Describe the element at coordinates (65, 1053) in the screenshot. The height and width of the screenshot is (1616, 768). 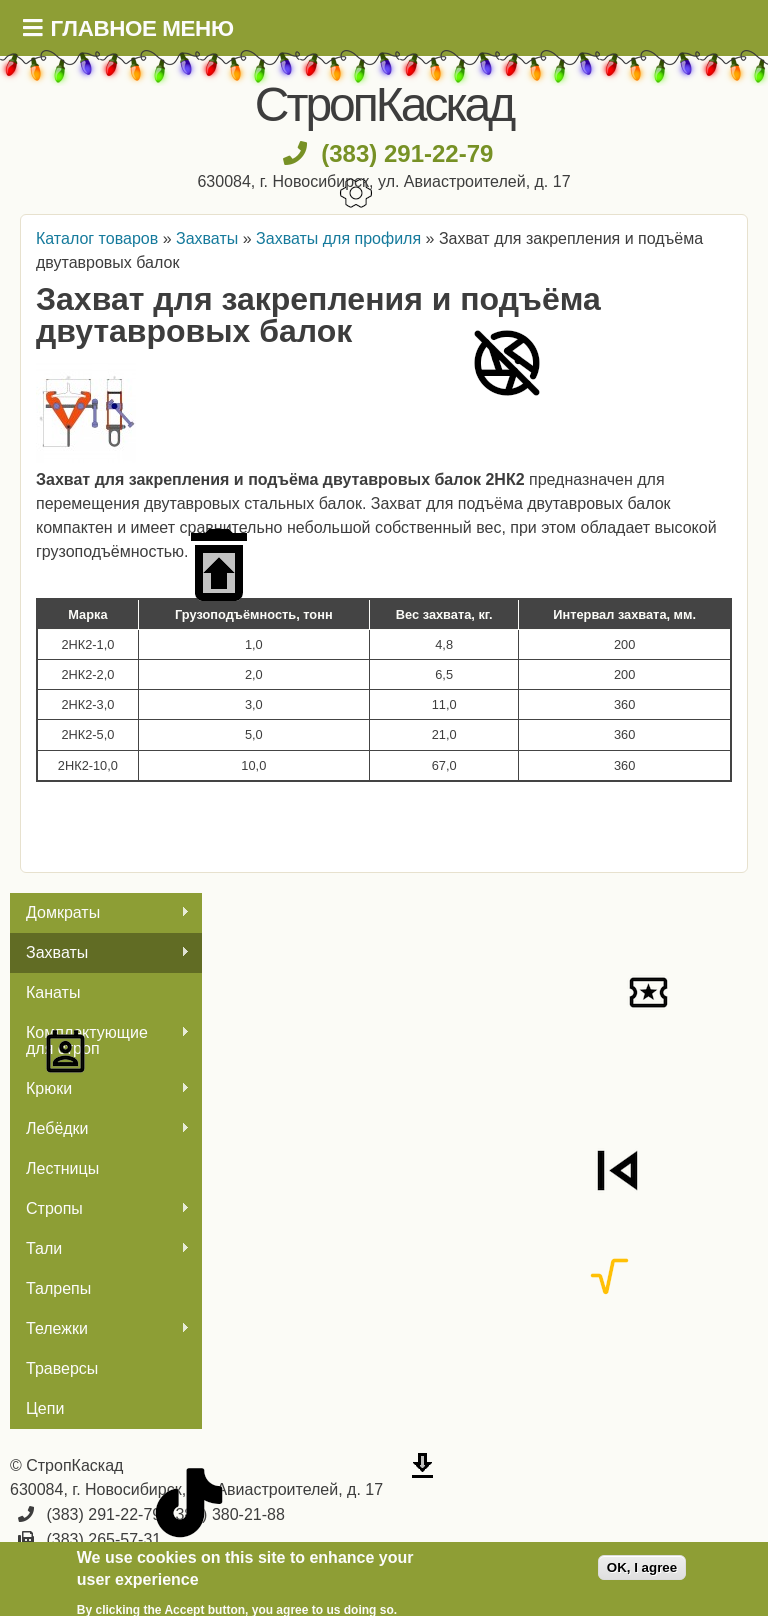
I see `view contact calendar or schedule` at that location.